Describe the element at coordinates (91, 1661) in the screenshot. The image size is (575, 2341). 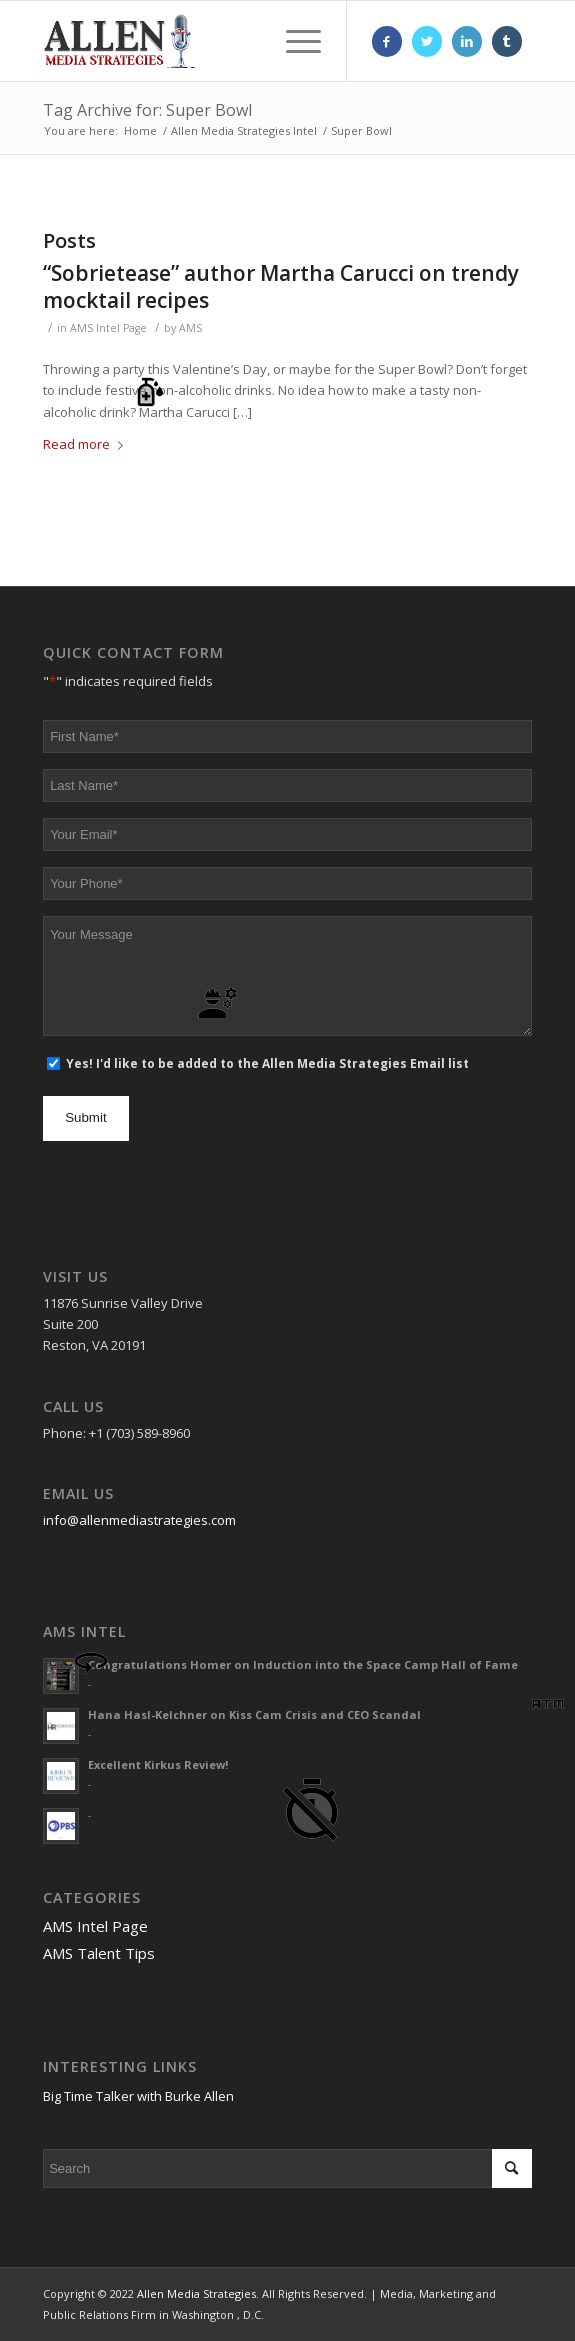
I see `view 360-degree panorama or image` at that location.